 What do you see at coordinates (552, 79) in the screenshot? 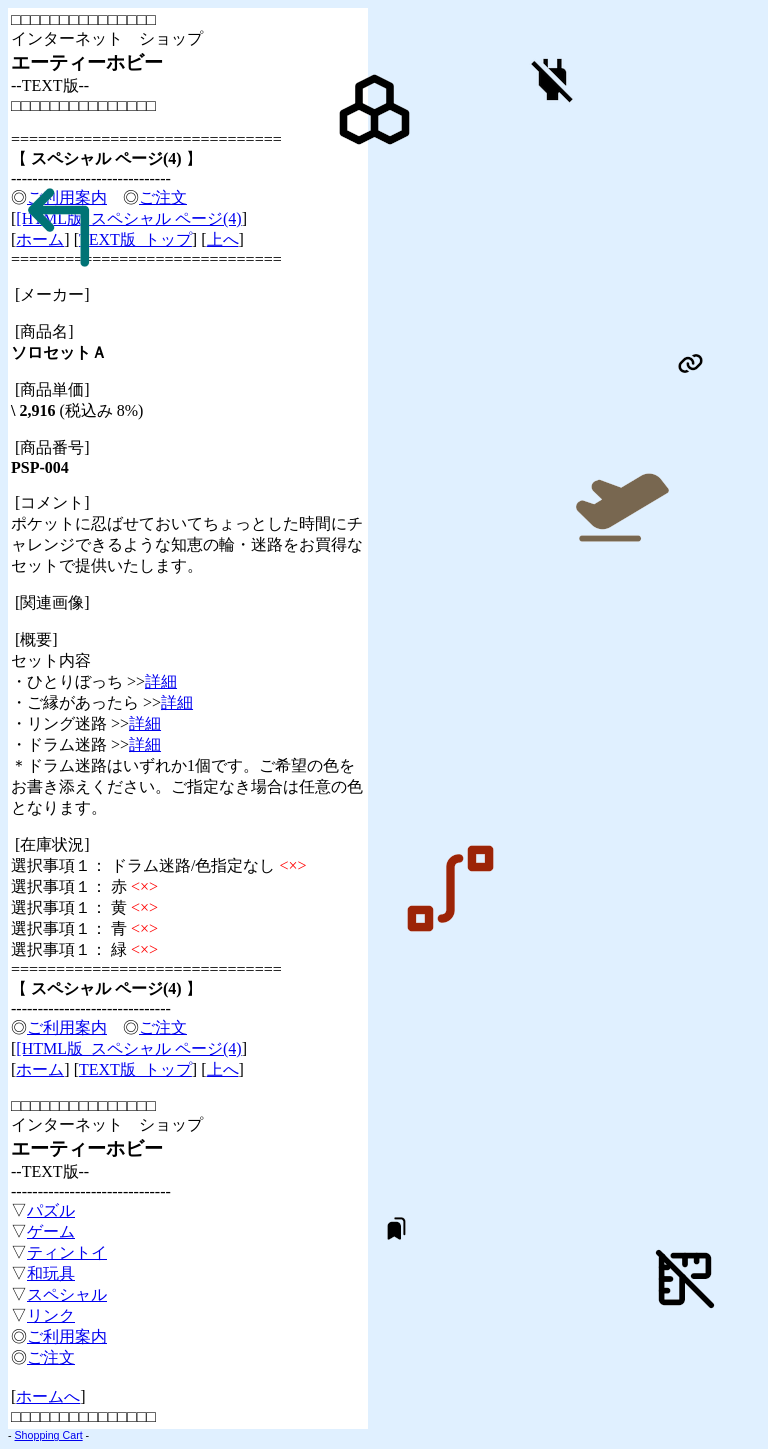
I see `power or electrical connection is disabled` at bounding box center [552, 79].